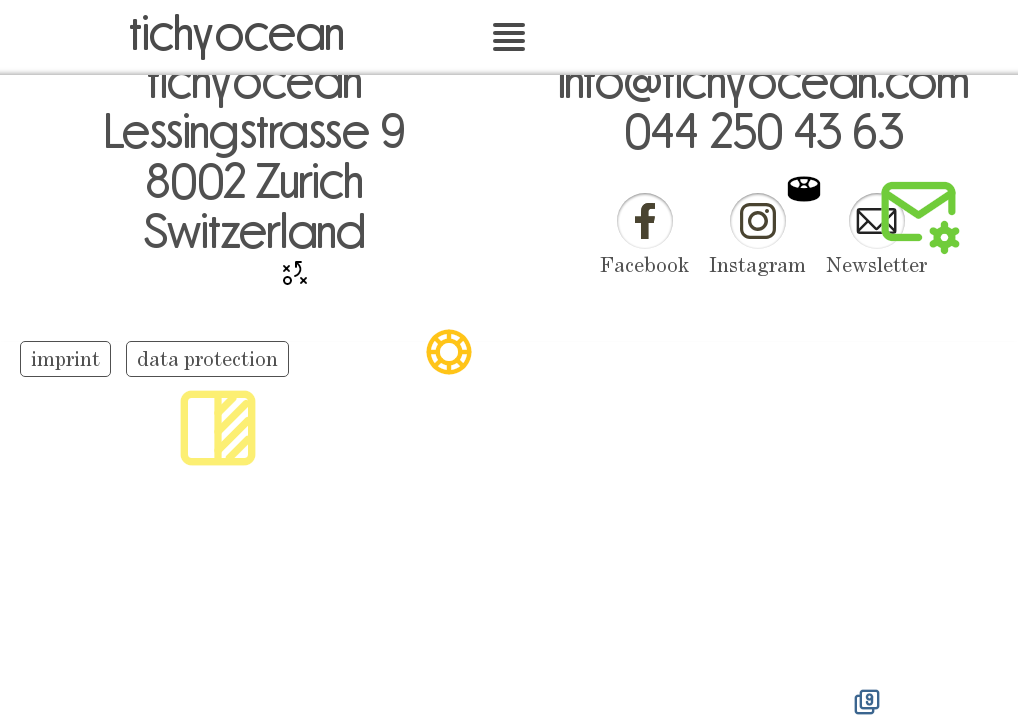 The image size is (1018, 720). I want to click on toggle half-fill or partial selection mode, so click(218, 428).